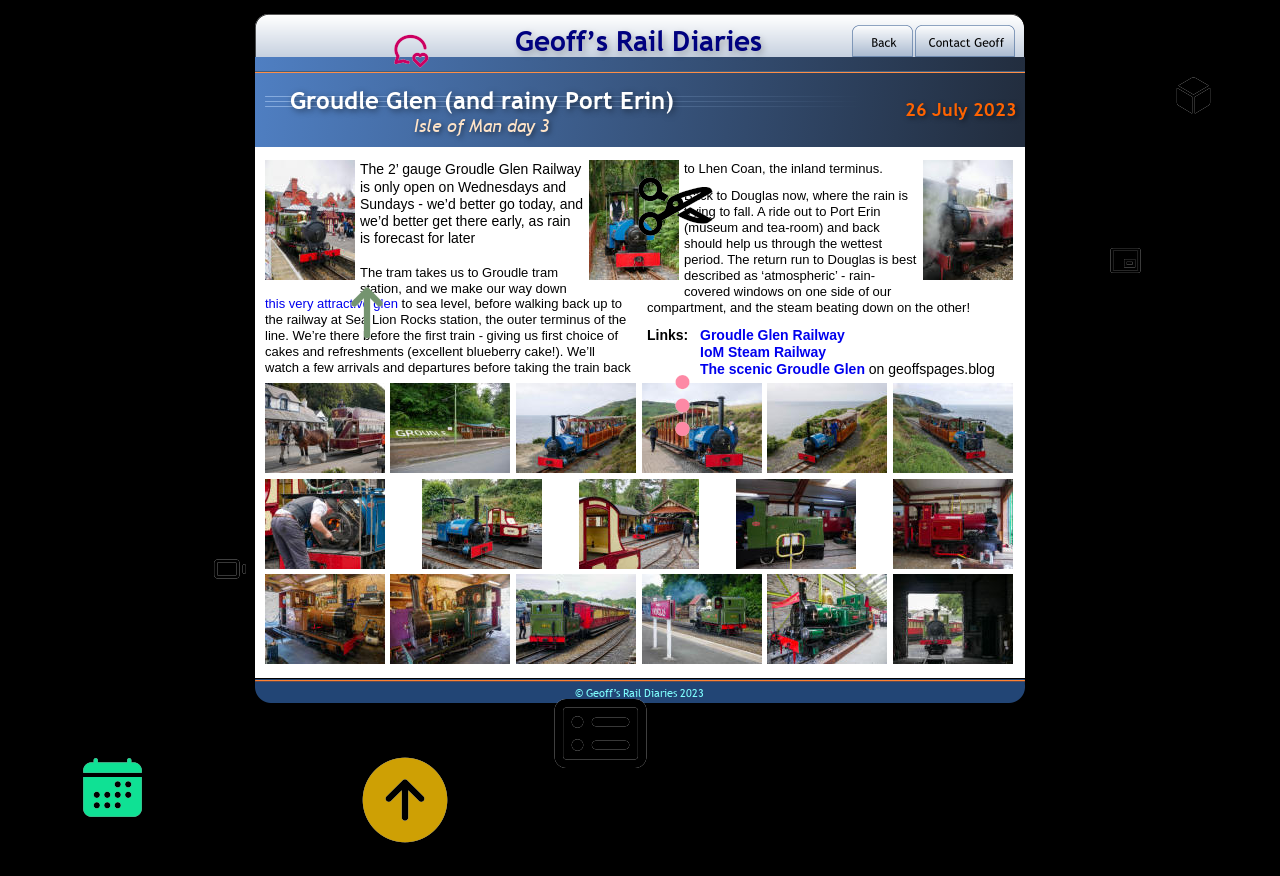 The image size is (1280, 876). What do you see at coordinates (600, 733) in the screenshot?
I see `view list items or menu options` at bounding box center [600, 733].